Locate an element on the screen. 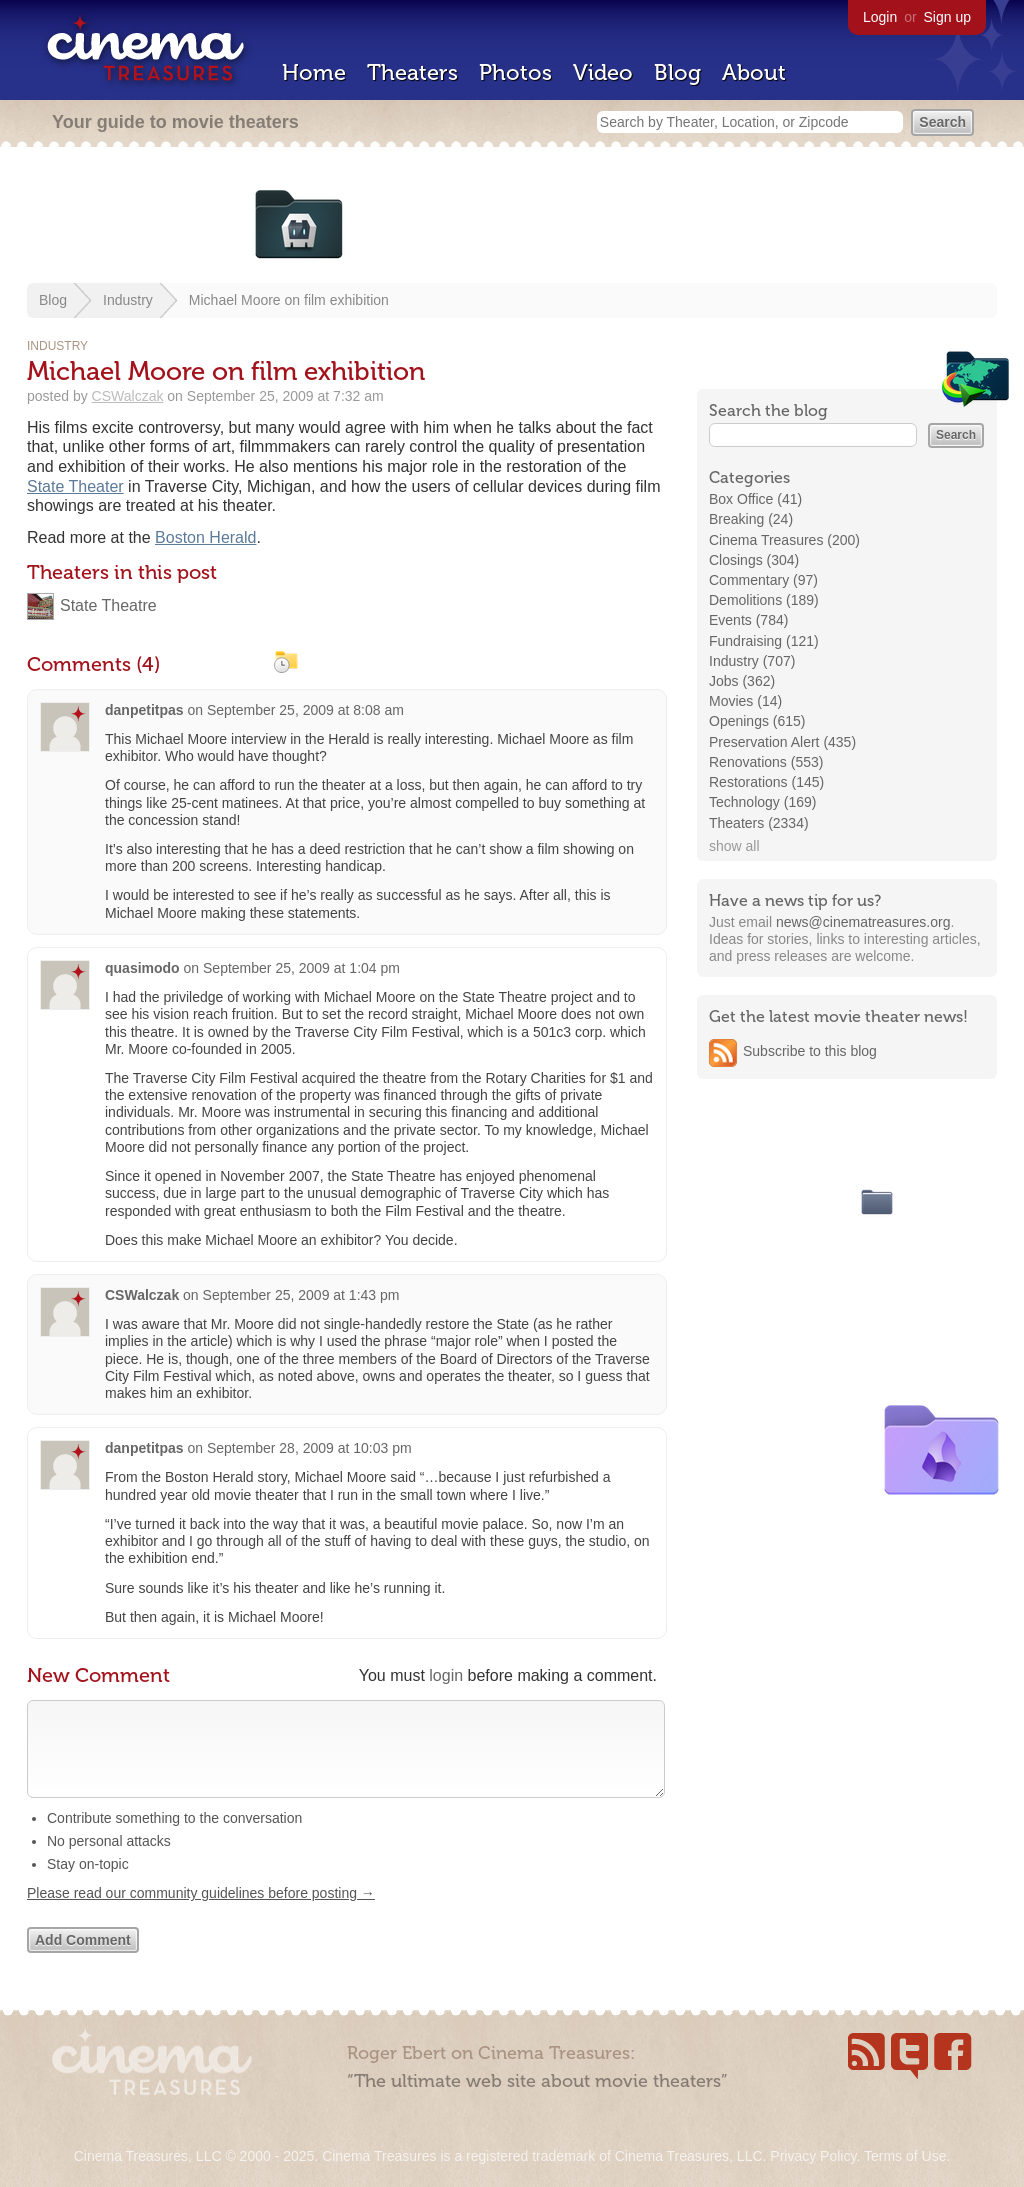  open folder to view contents is located at coordinates (877, 1202).